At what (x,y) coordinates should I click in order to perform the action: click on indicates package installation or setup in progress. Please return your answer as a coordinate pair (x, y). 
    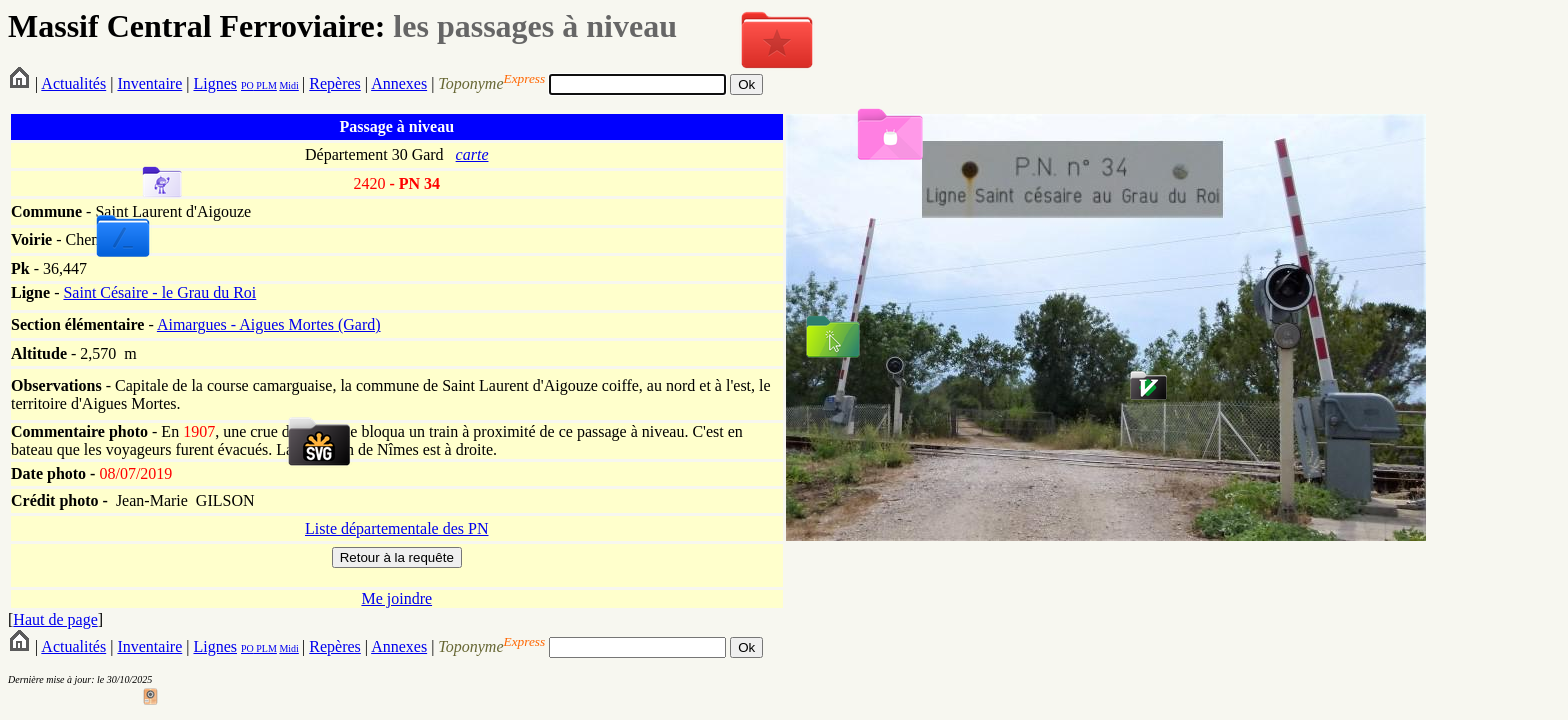
    Looking at the image, I should click on (150, 696).